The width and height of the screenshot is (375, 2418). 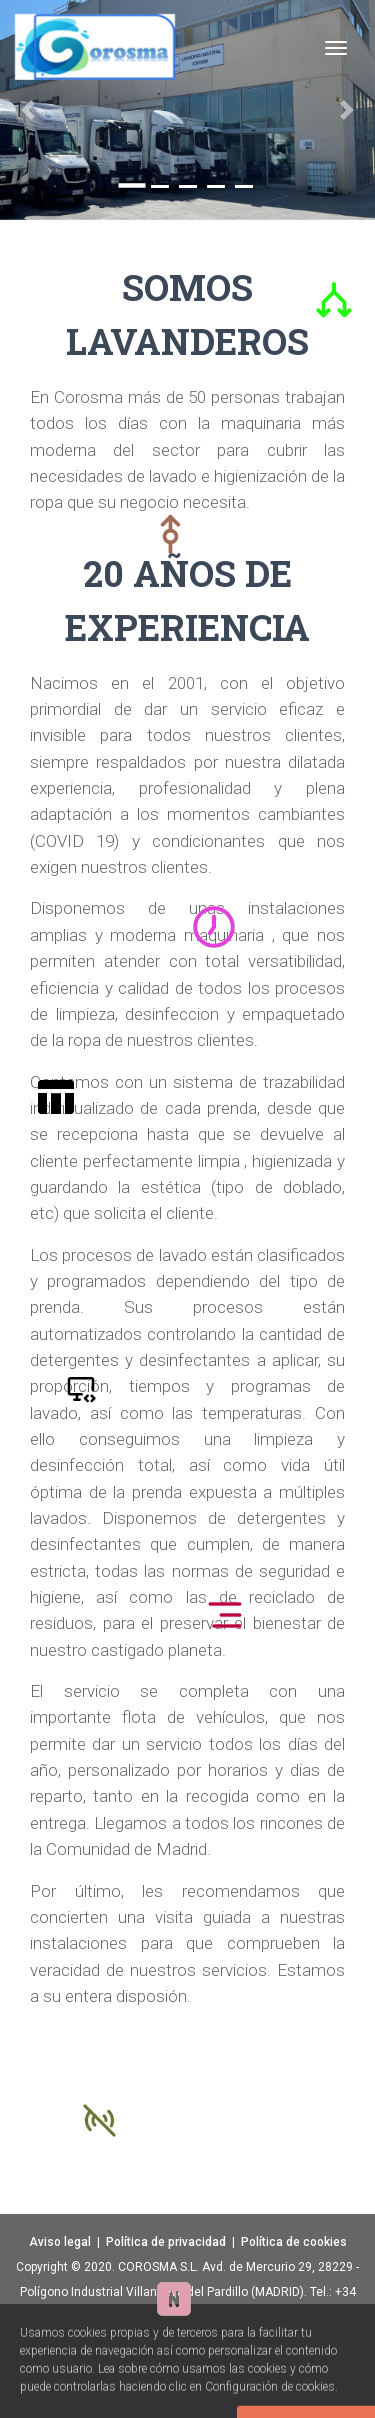 What do you see at coordinates (55, 1097) in the screenshot?
I see `view data in table format` at bounding box center [55, 1097].